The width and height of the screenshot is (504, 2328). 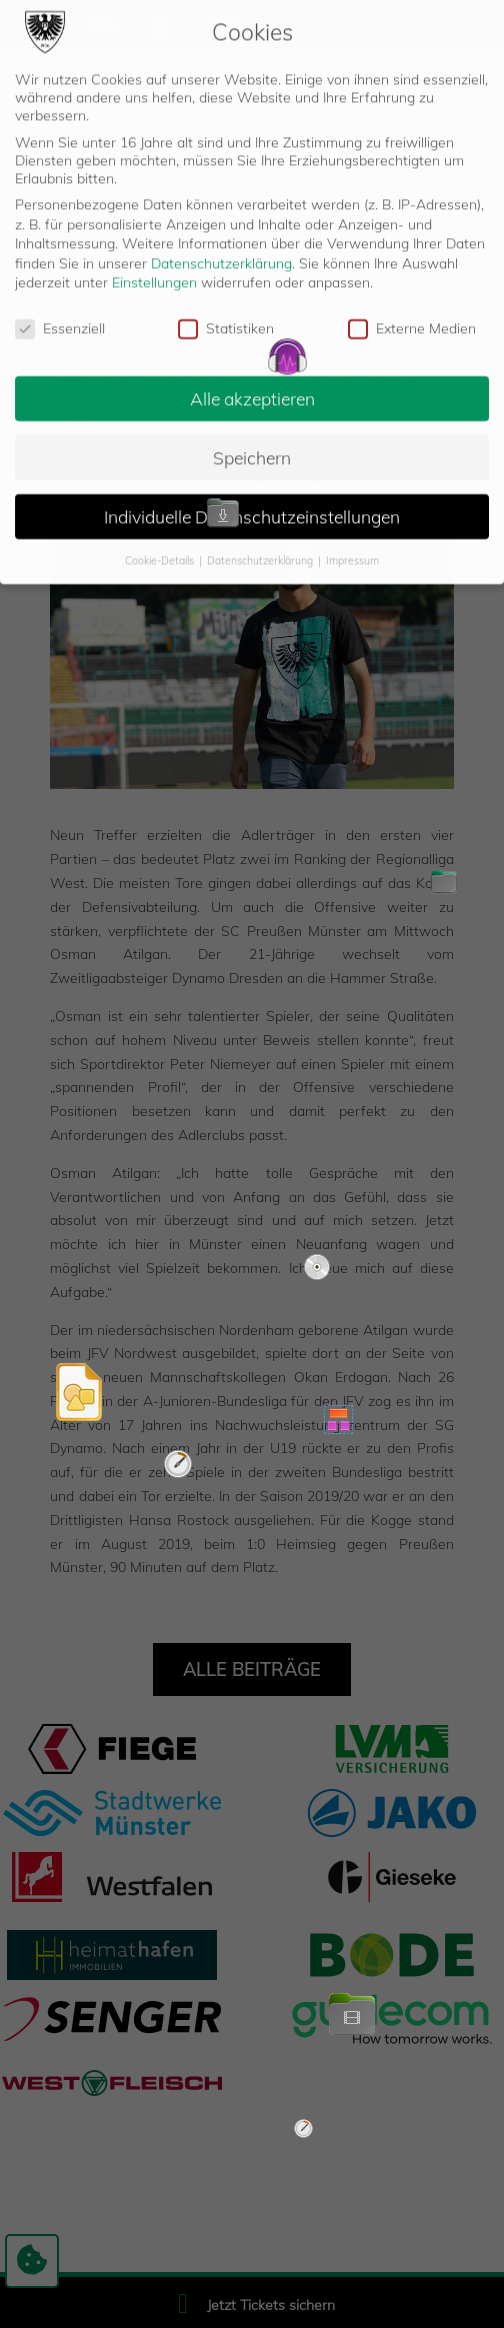 What do you see at coordinates (303, 2128) in the screenshot?
I see `open sysprof system profiler application` at bounding box center [303, 2128].